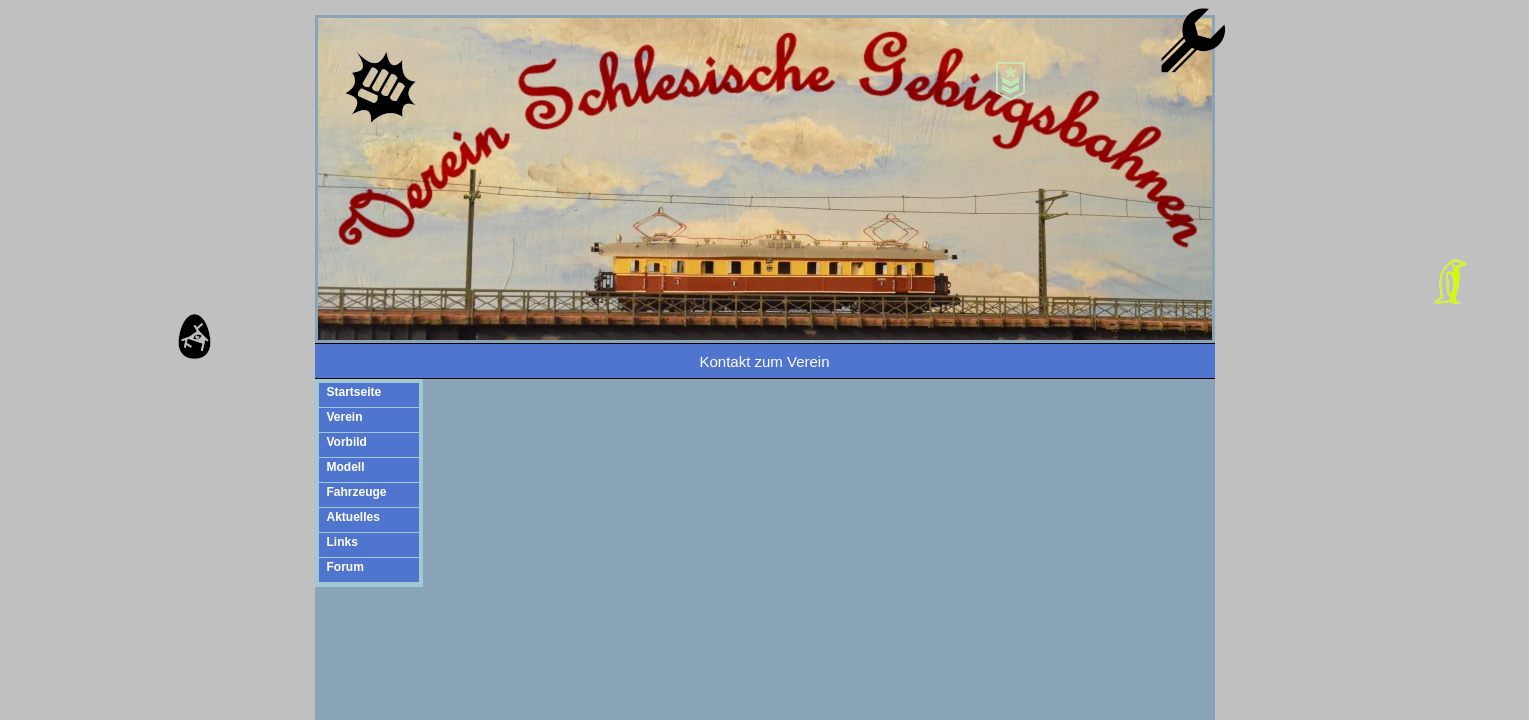 The height and width of the screenshot is (720, 1529). Describe the element at coordinates (1010, 81) in the screenshot. I see `indicates rank 3 or sergeant-level status` at that location.